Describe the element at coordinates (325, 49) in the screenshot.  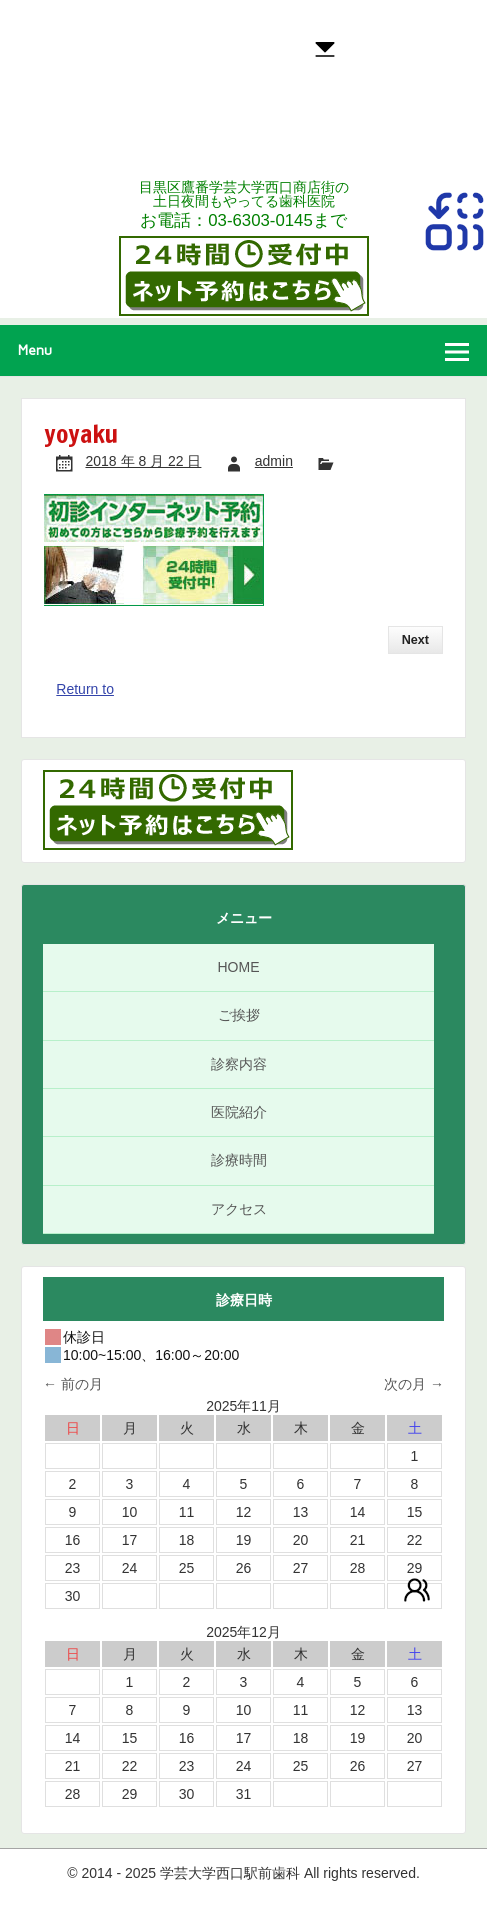
I see `scroll to bottom of page or content` at that location.